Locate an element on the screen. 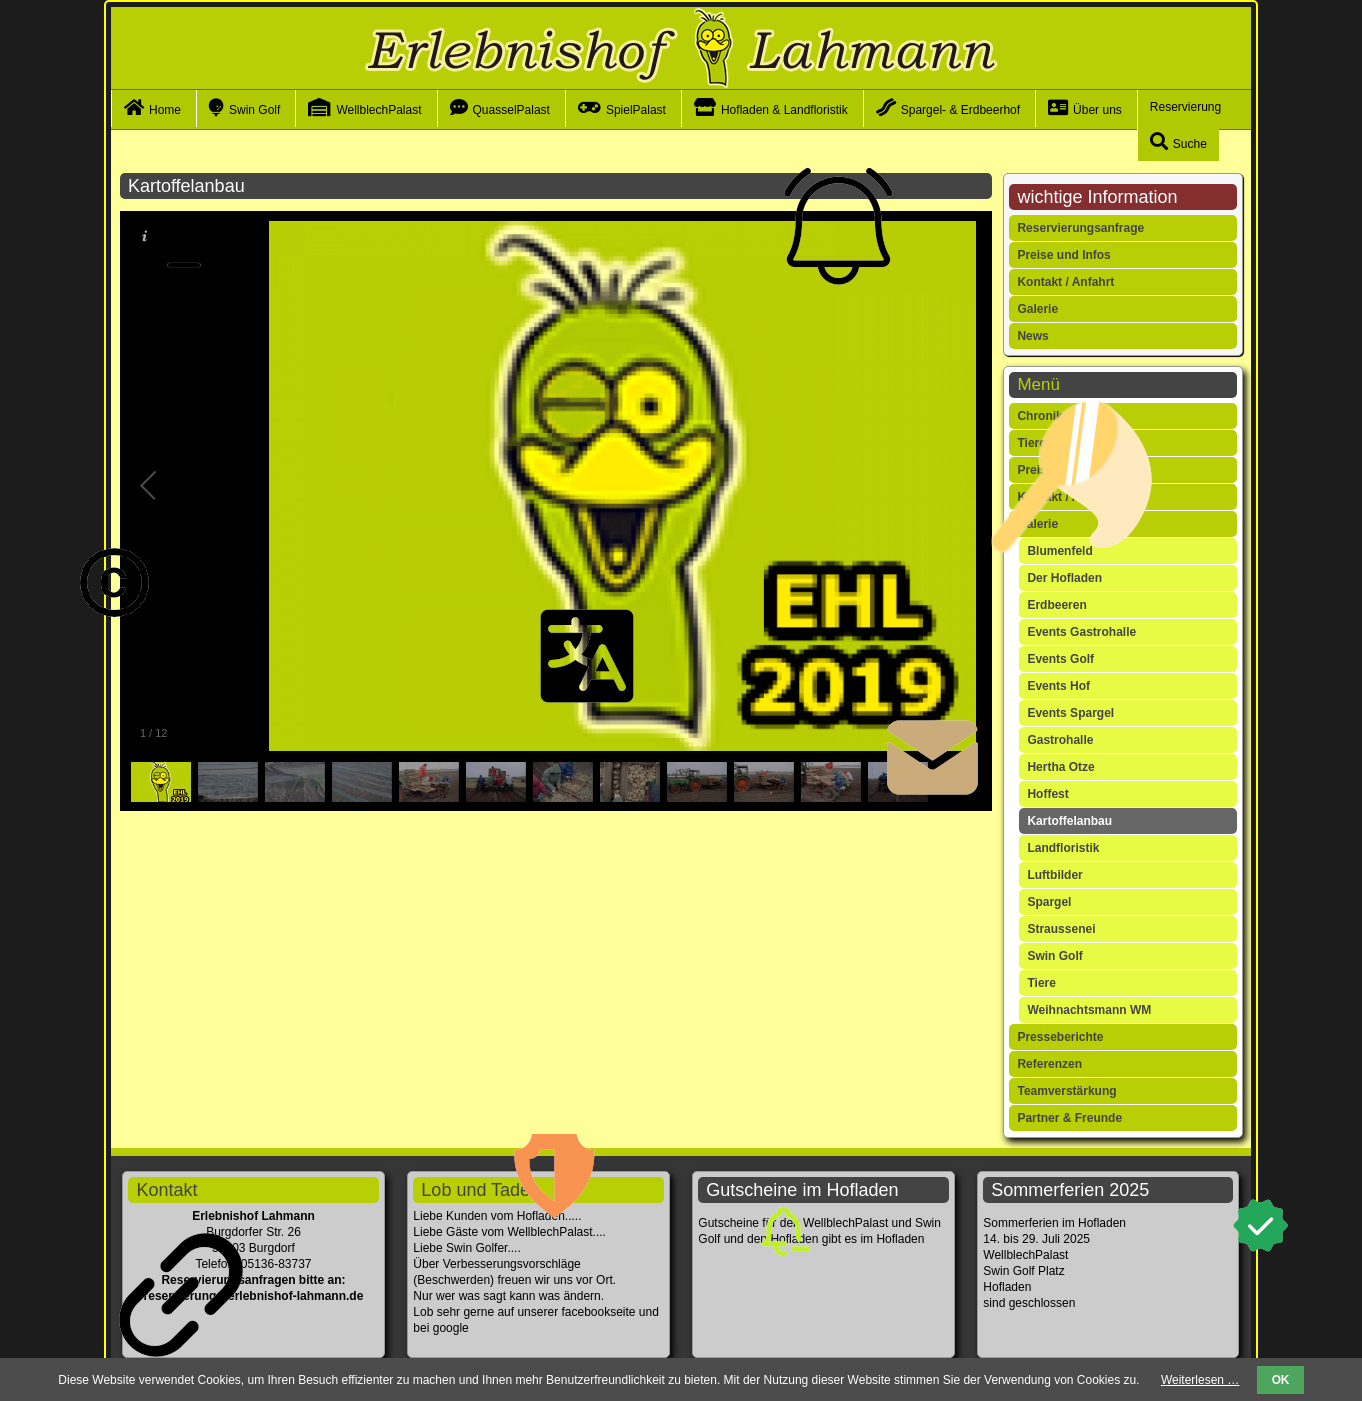  copy or share a link is located at coordinates (179, 1296).